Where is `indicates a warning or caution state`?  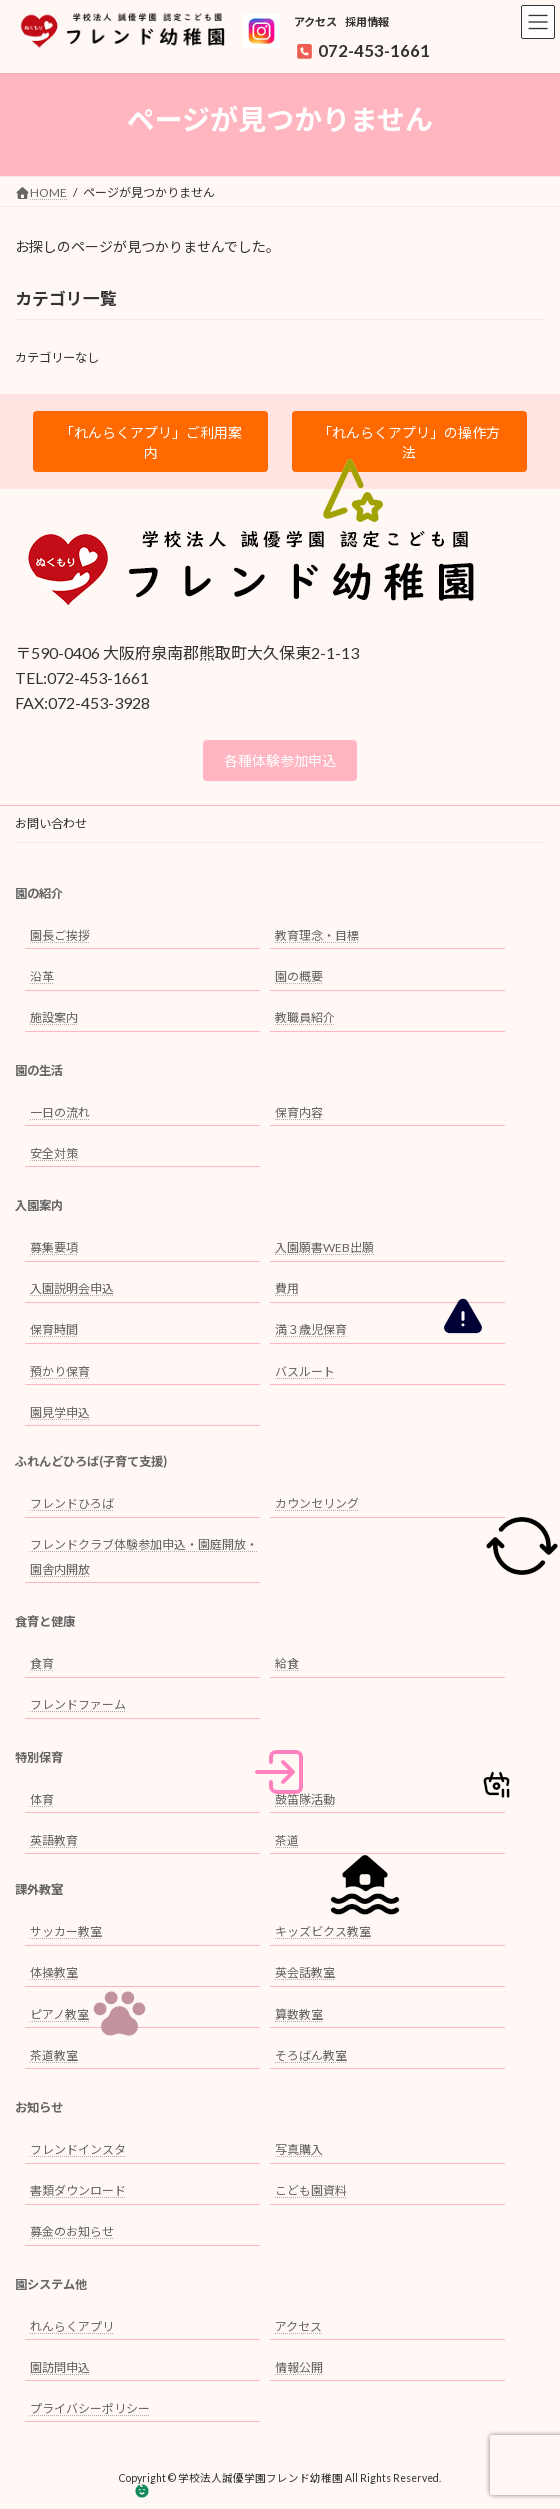 indicates a warning or caution state is located at coordinates (463, 1318).